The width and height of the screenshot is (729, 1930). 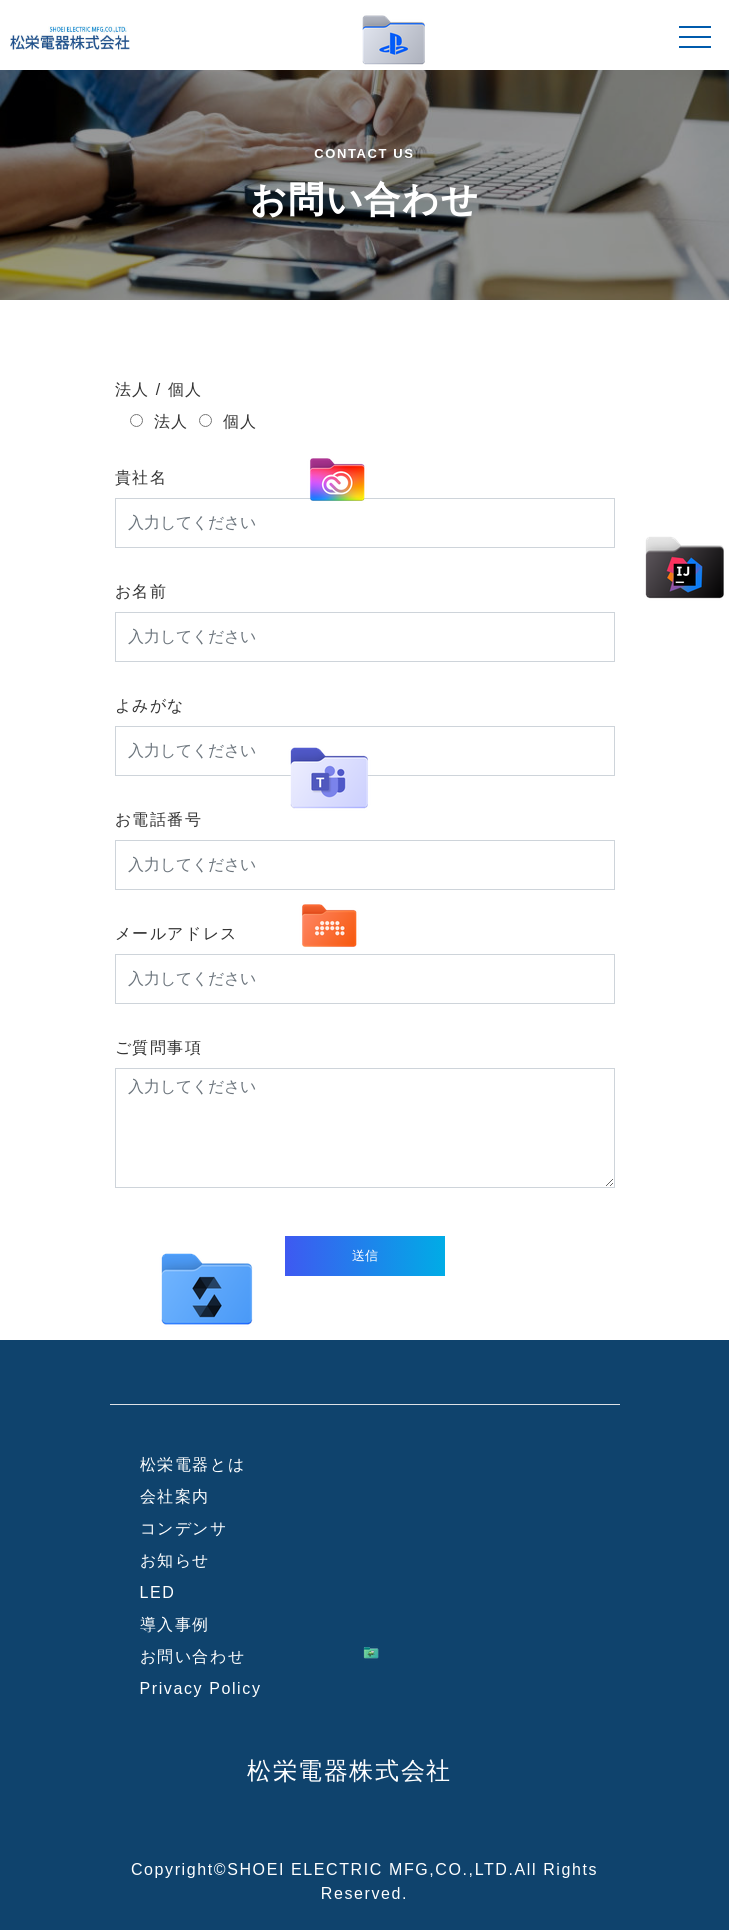 I want to click on open adobe creative cloud files folder, so click(x=337, y=481).